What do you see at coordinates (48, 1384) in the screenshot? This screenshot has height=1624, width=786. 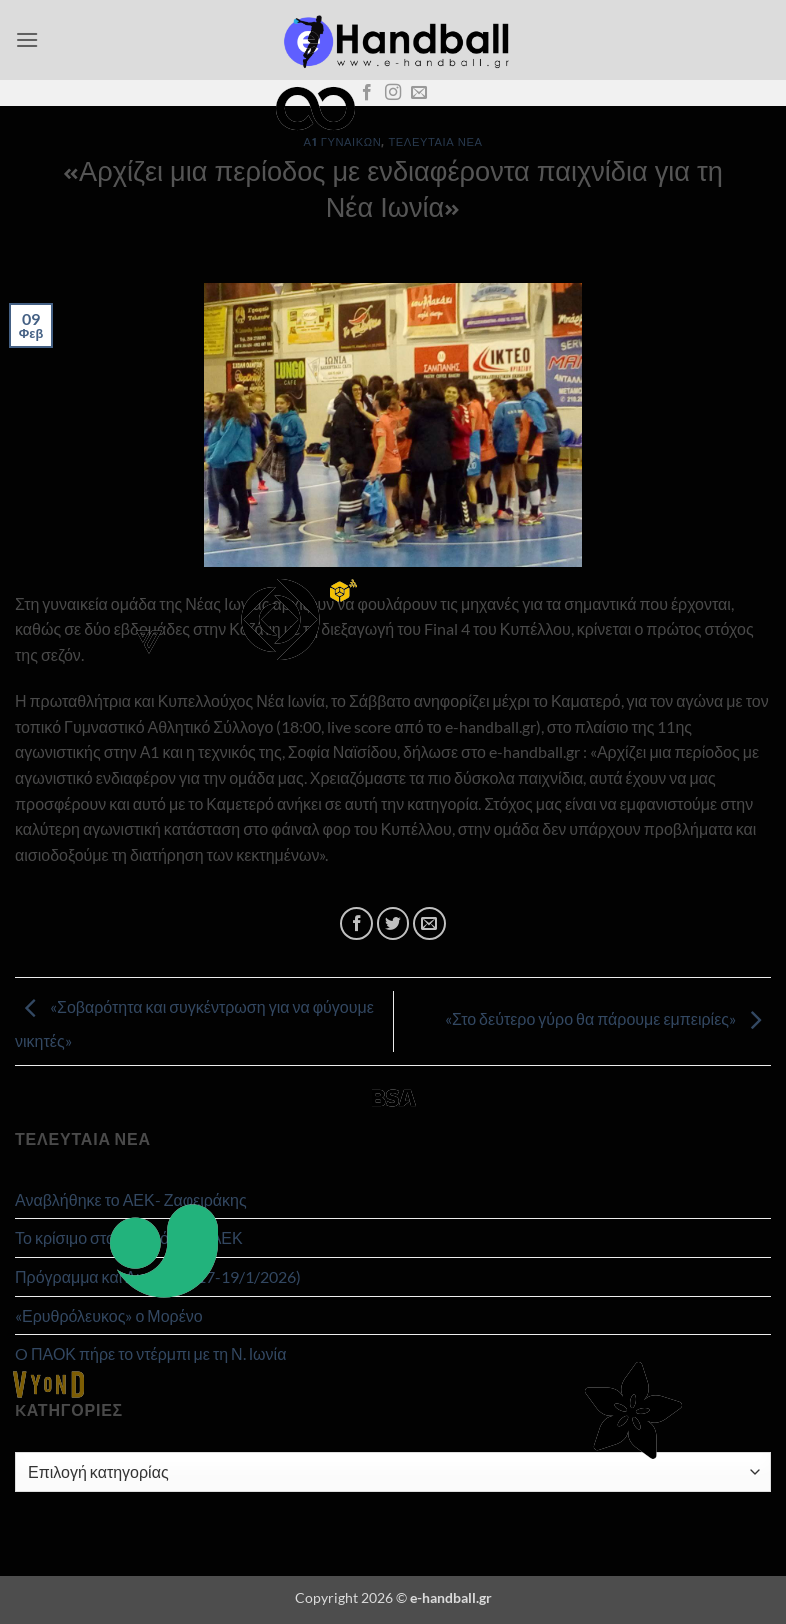 I see `open vyond animation software` at bounding box center [48, 1384].